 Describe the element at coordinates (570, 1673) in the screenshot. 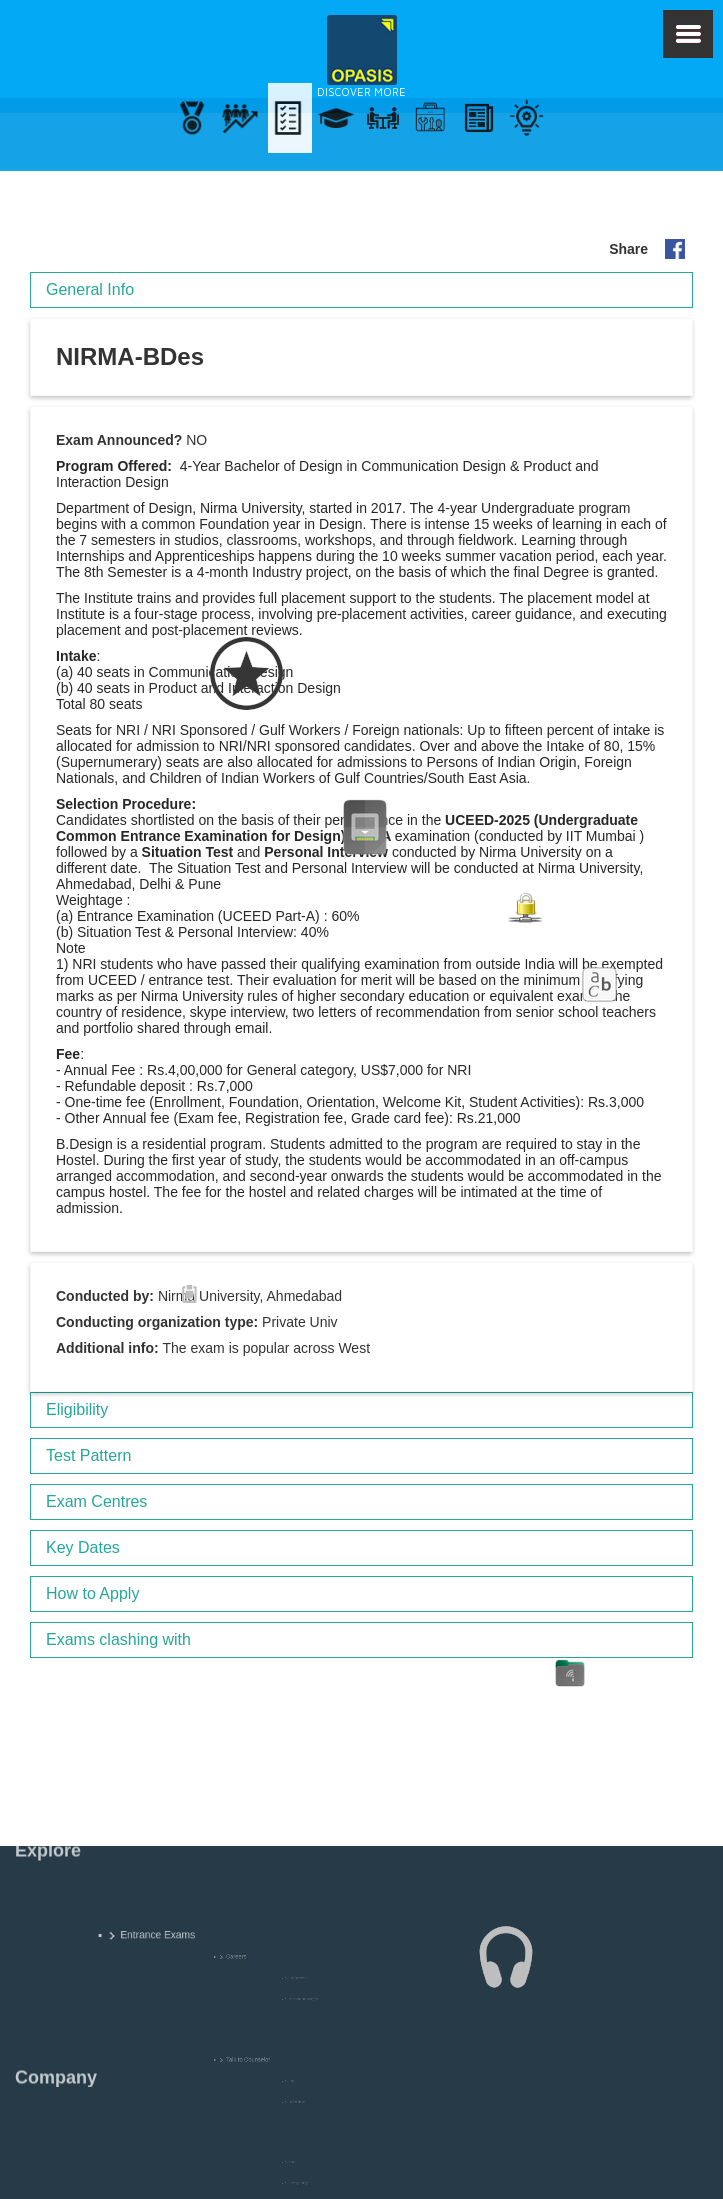

I see `open insync cloud sync folder` at that location.